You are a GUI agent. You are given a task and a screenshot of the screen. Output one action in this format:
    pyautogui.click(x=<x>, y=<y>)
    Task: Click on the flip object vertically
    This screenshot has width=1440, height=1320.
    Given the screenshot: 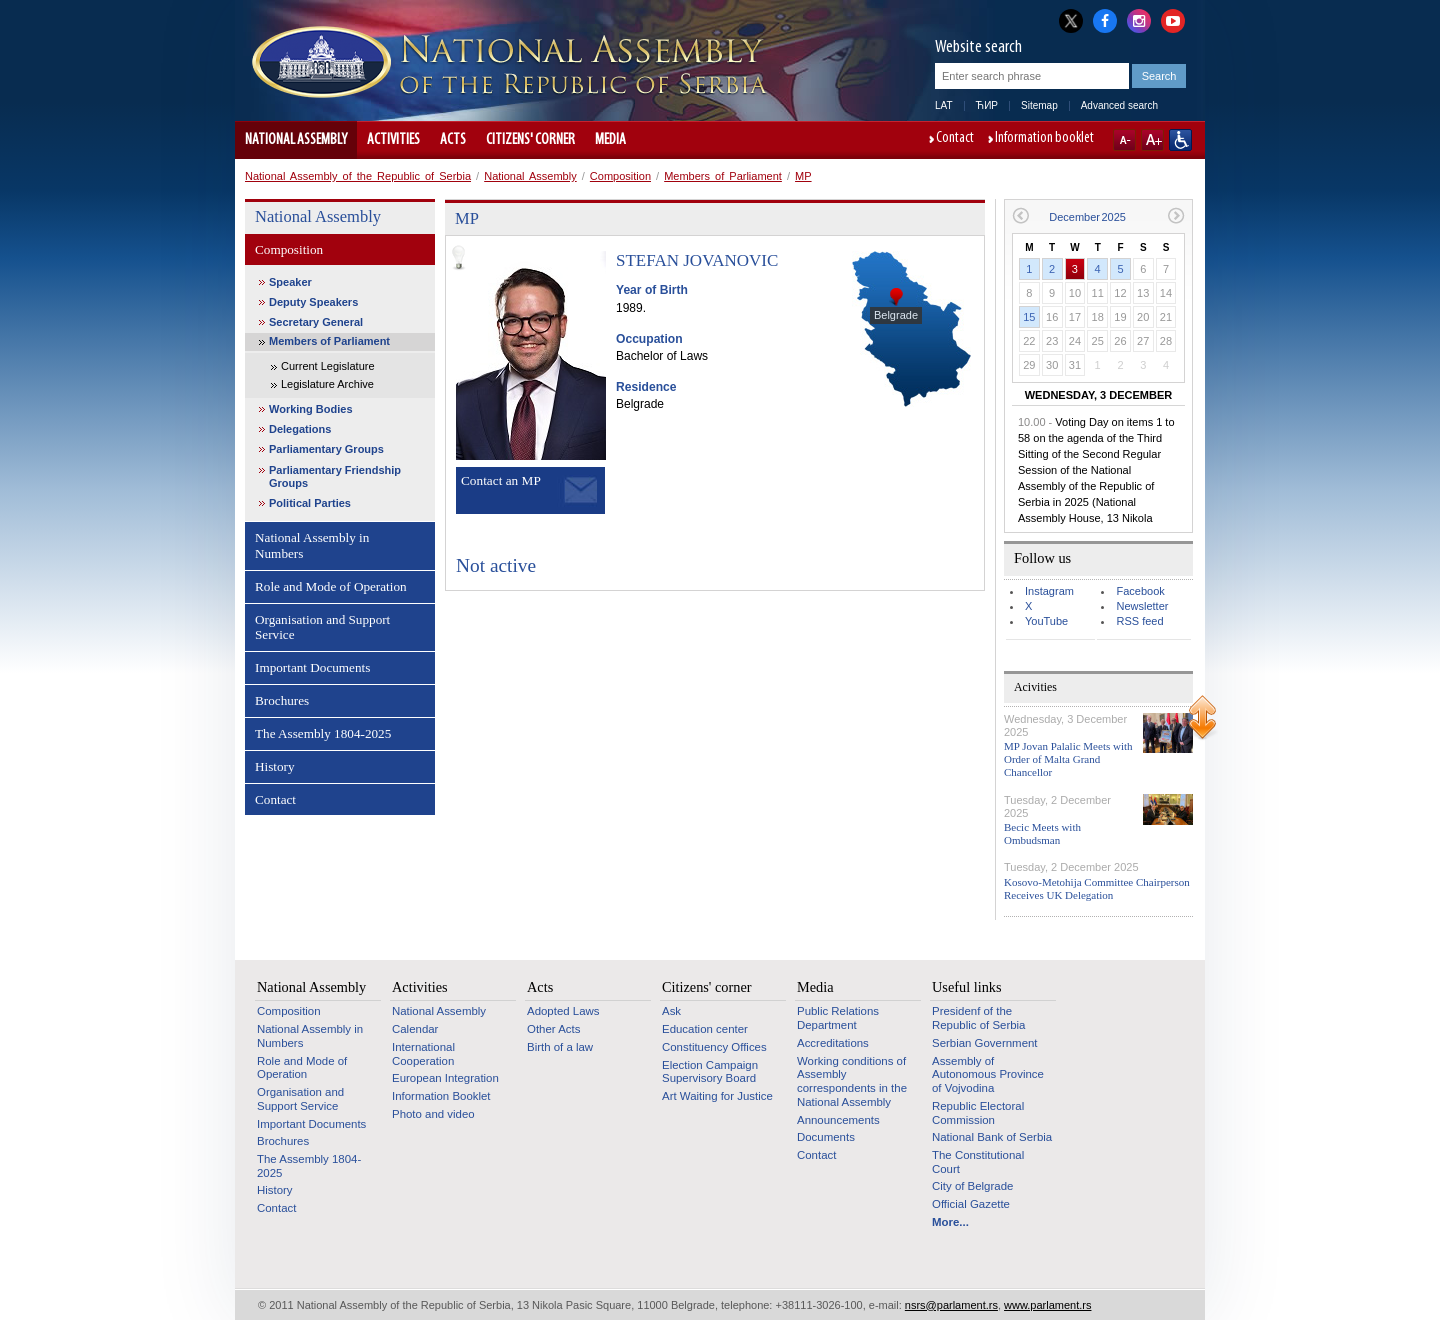 What is the action you would take?
    pyautogui.click(x=1203, y=719)
    